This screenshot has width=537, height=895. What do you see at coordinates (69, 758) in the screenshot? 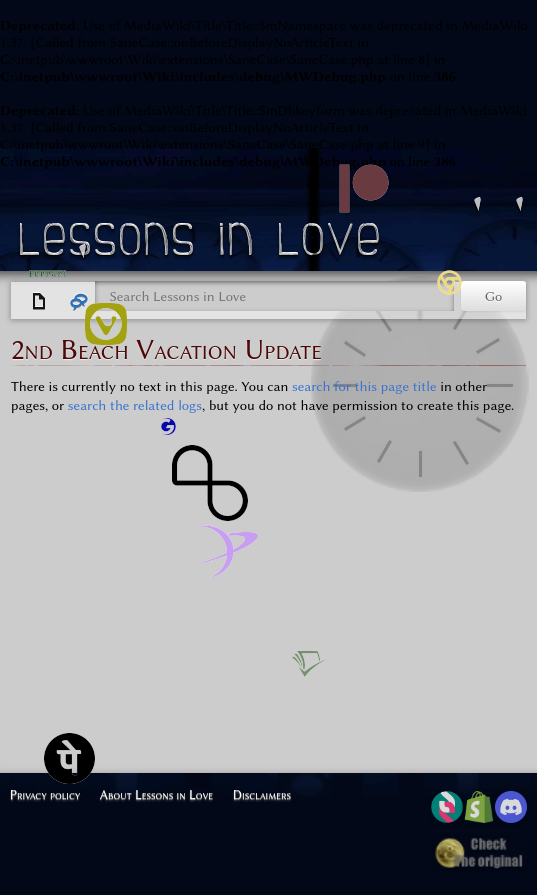
I see `open PhonePe payment app` at bounding box center [69, 758].